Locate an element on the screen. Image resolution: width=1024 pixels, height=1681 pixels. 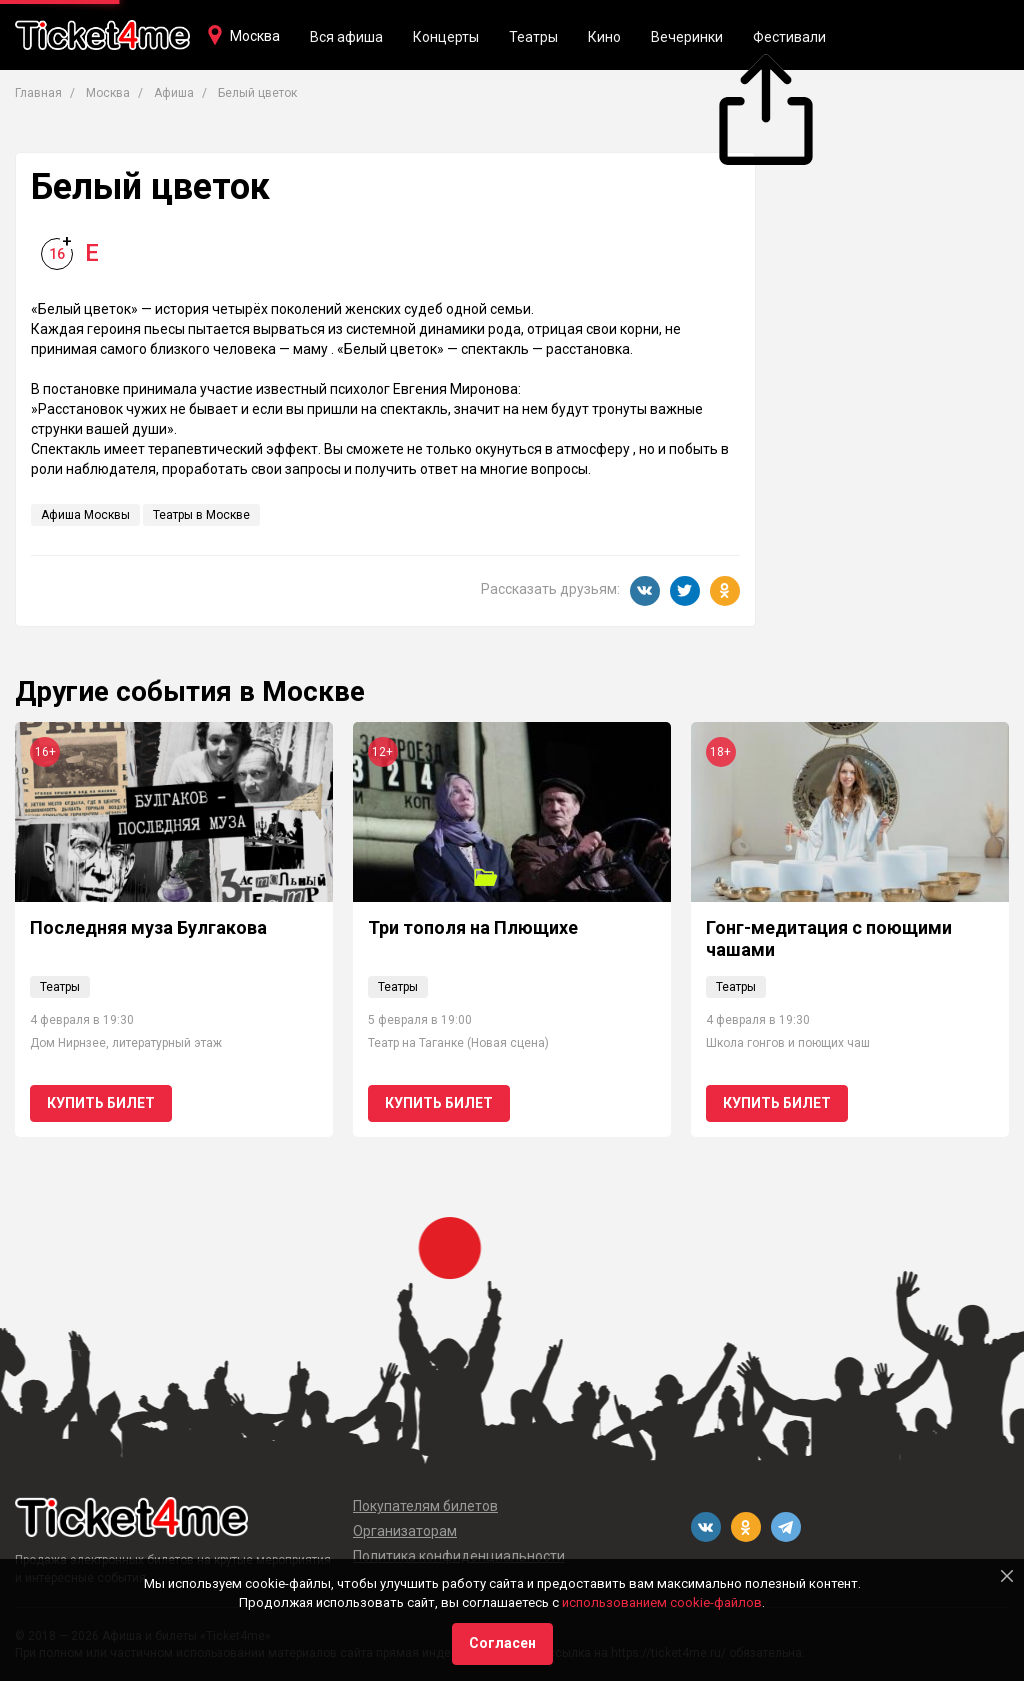
open folder to view contents is located at coordinates (485, 877).